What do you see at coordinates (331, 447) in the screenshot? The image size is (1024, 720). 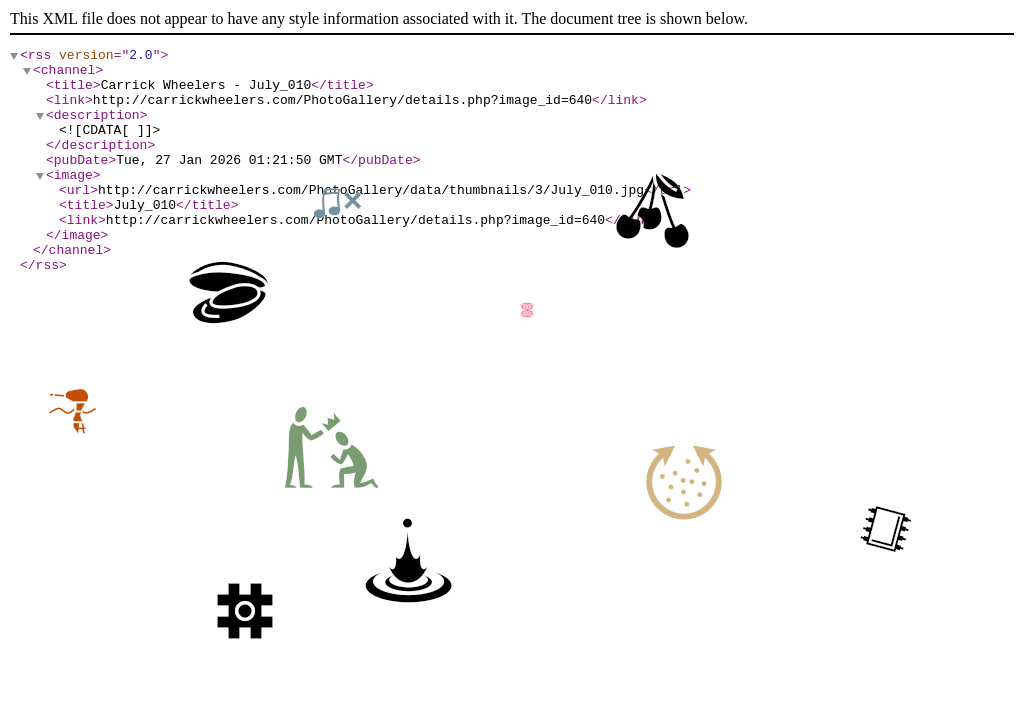 I see `indicates a coronation or crowning ceremony event` at bounding box center [331, 447].